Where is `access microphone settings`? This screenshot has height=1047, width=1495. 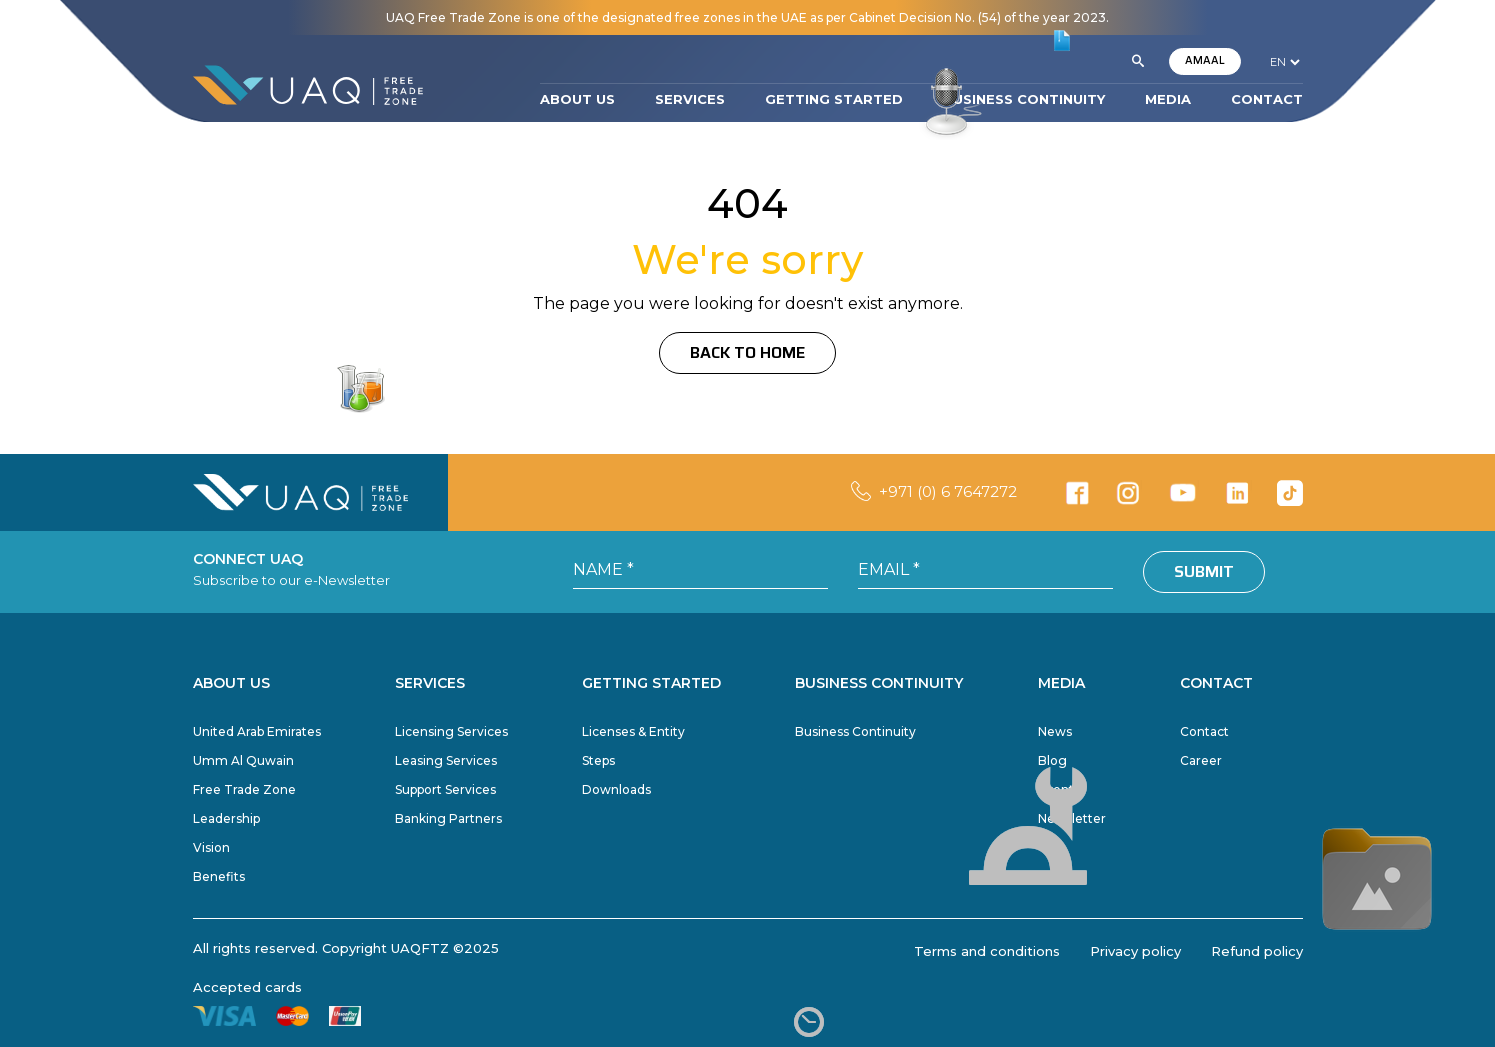 access microphone settings is located at coordinates (948, 100).